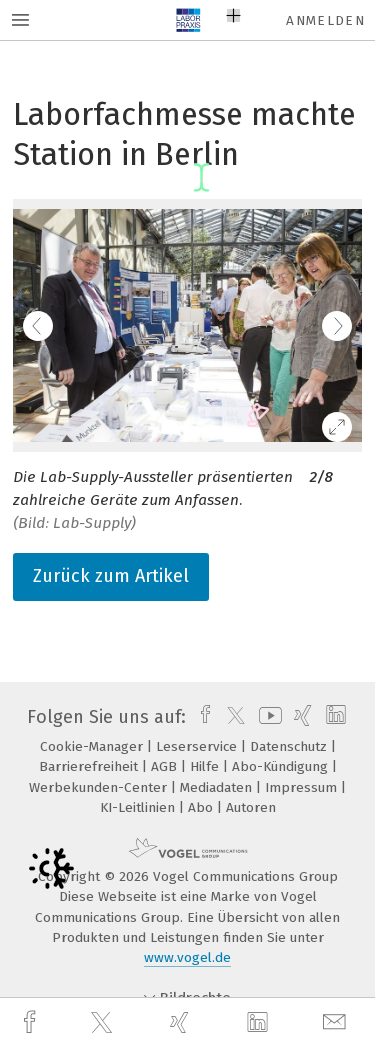 The width and height of the screenshot is (375, 1047). Describe the element at coordinates (233, 15) in the screenshot. I see `add a new item` at that location.